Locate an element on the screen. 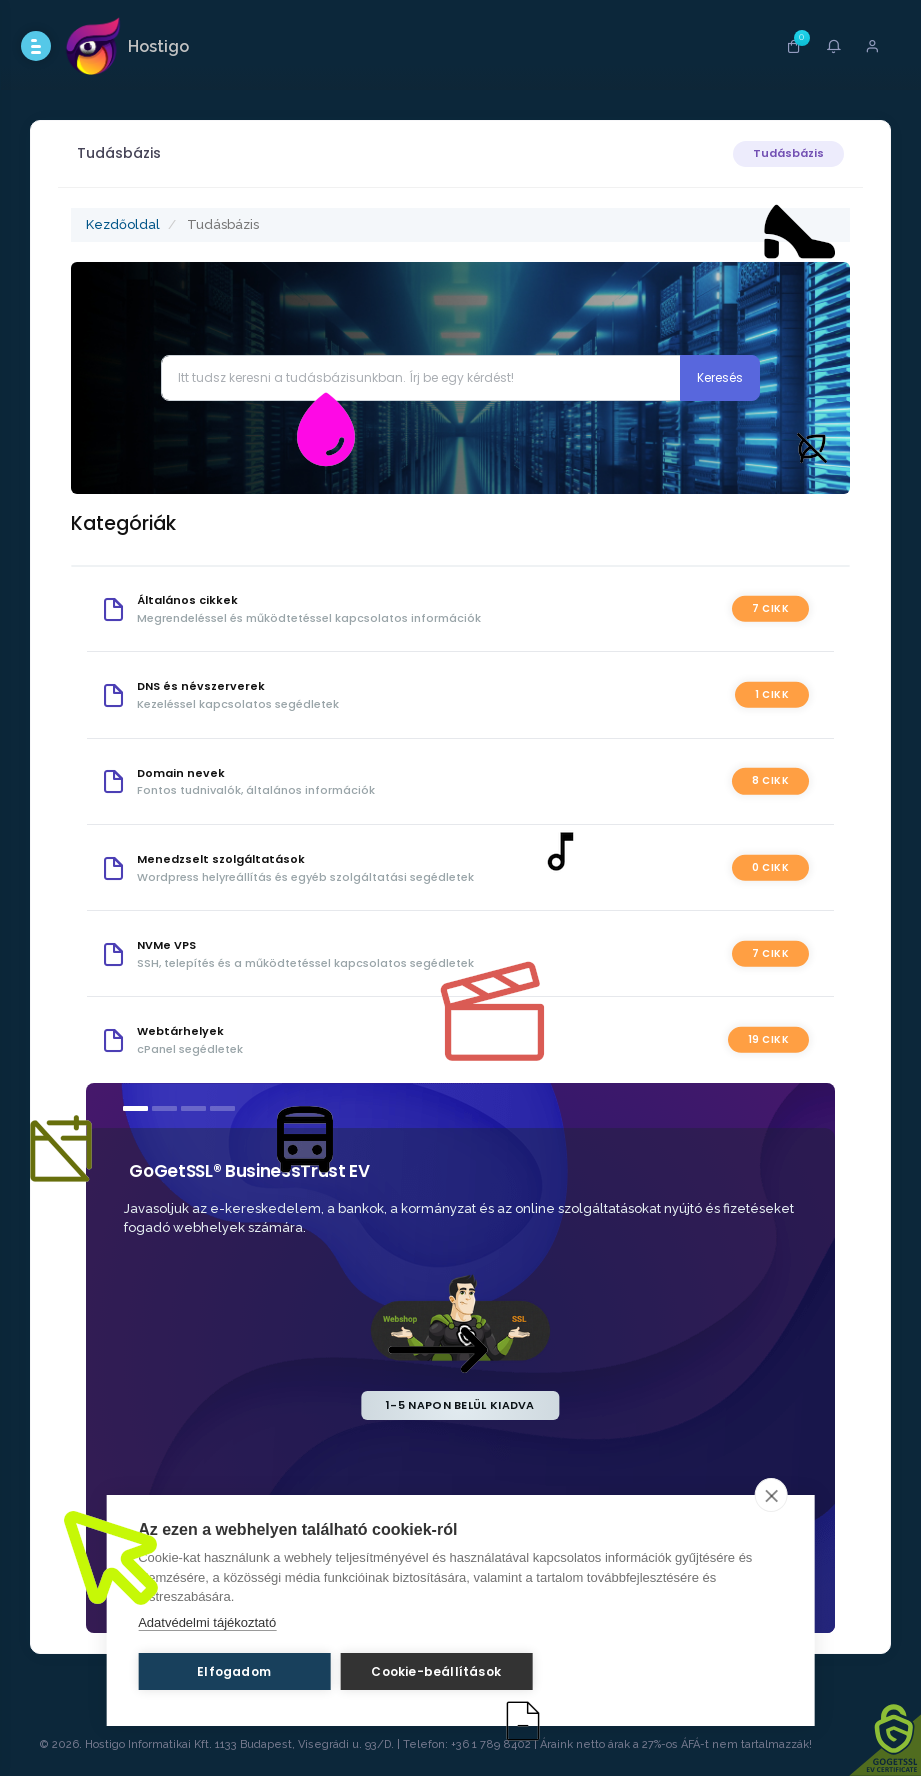  disable eco mode or power saving is located at coordinates (812, 448).